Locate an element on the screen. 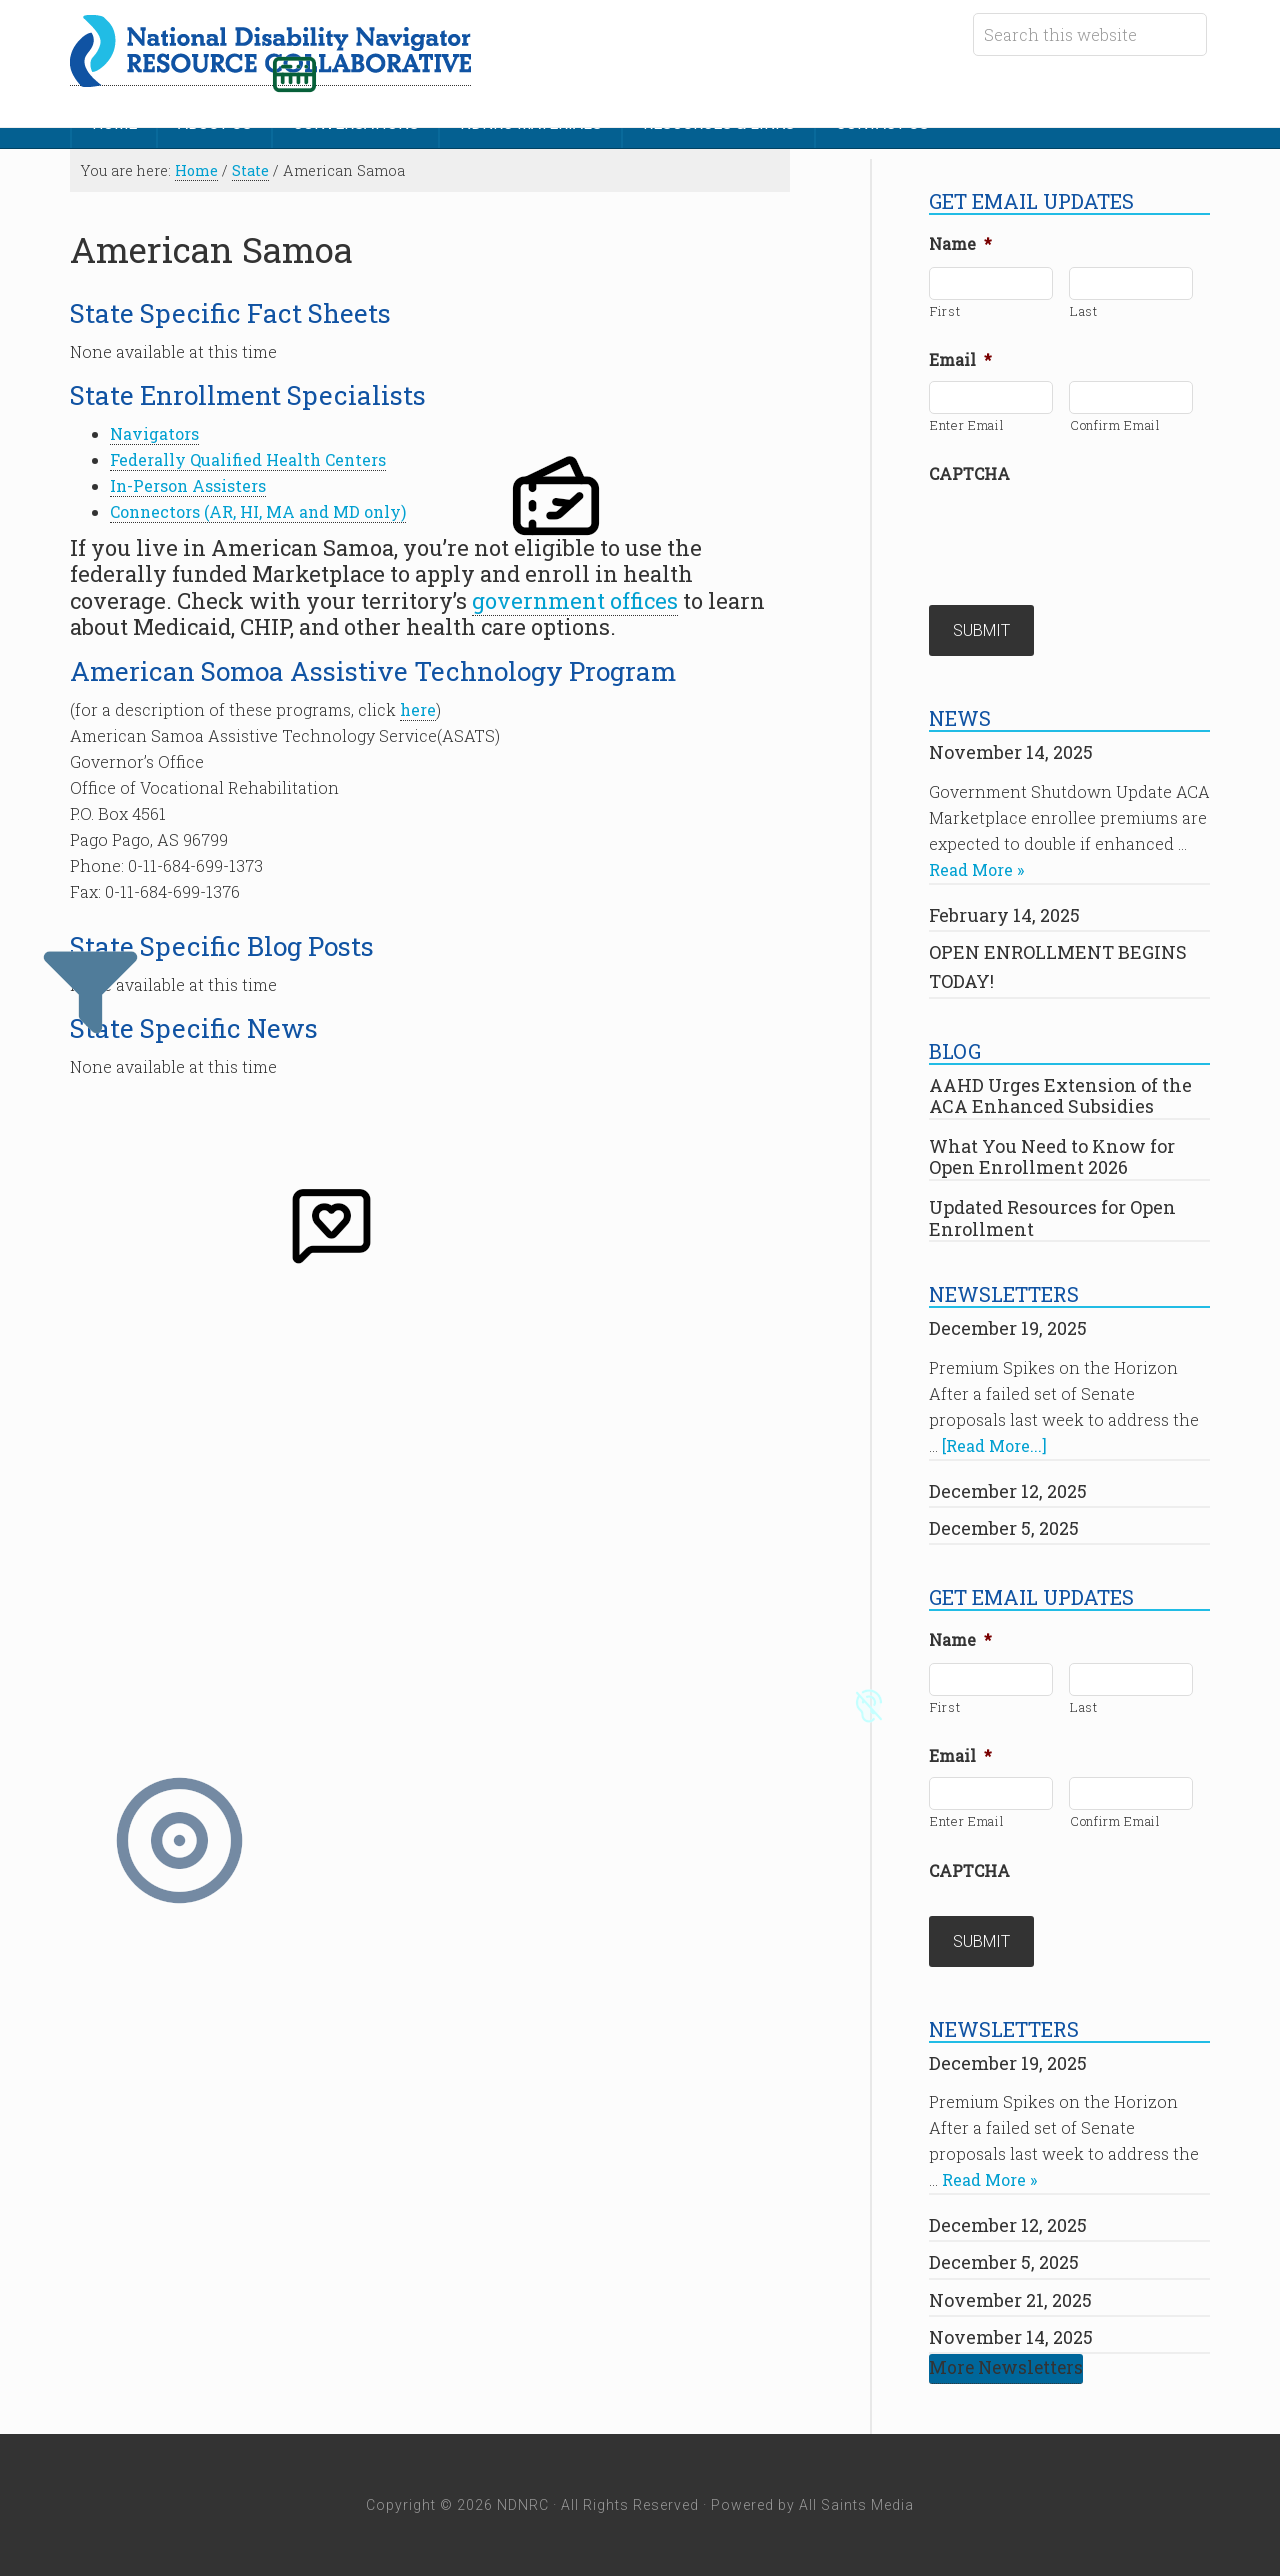  send a like or love reaction in chat is located at coordinates (331, 1224).